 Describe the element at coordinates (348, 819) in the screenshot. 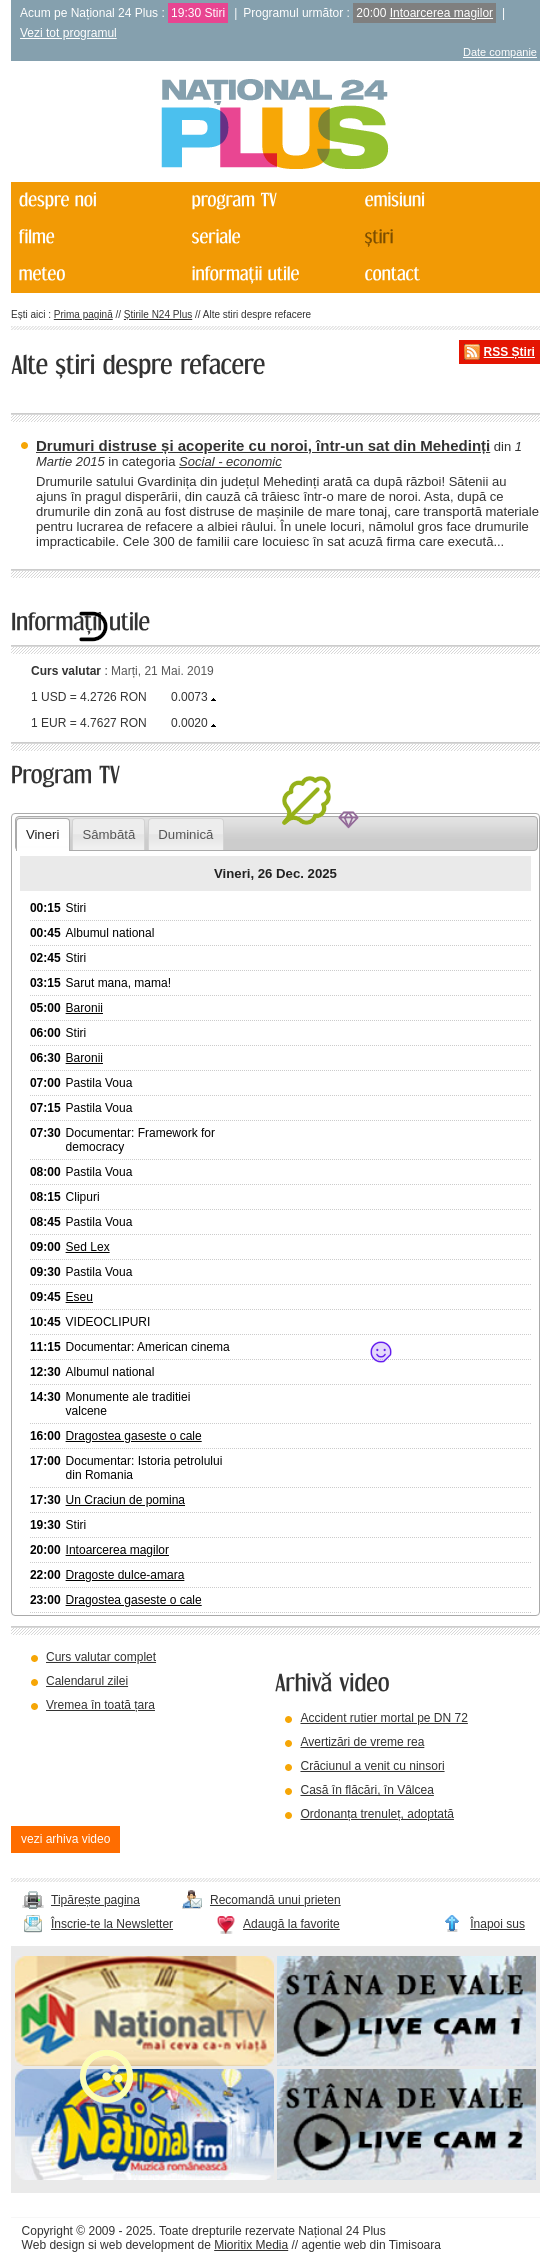

I see `open sketch design app` at that location.